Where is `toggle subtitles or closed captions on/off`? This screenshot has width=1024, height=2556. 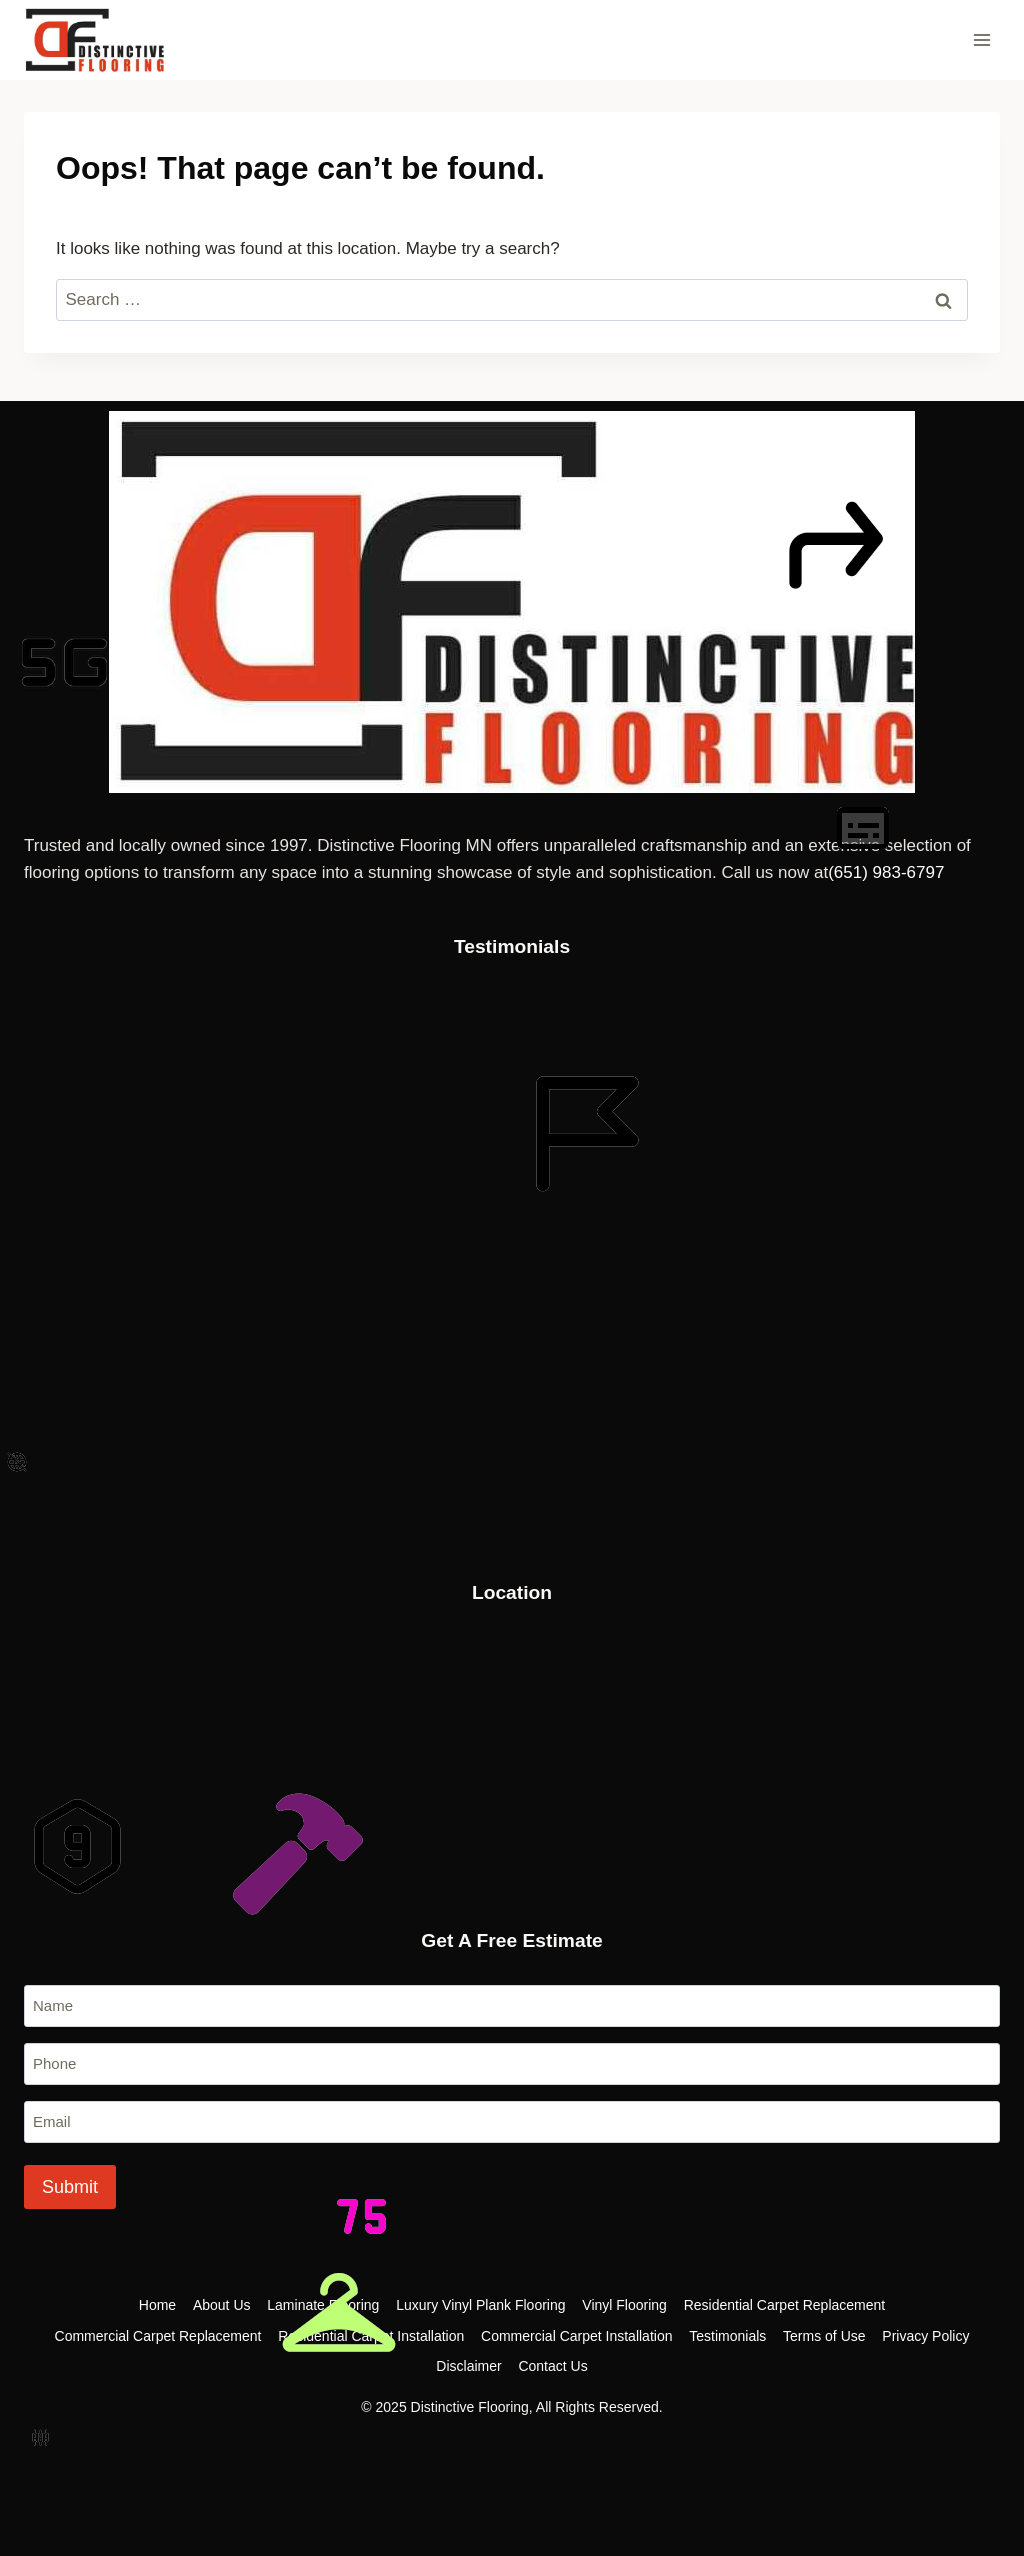
toggle subtitles or closed captions on/off is located at coordinates (863, 828).